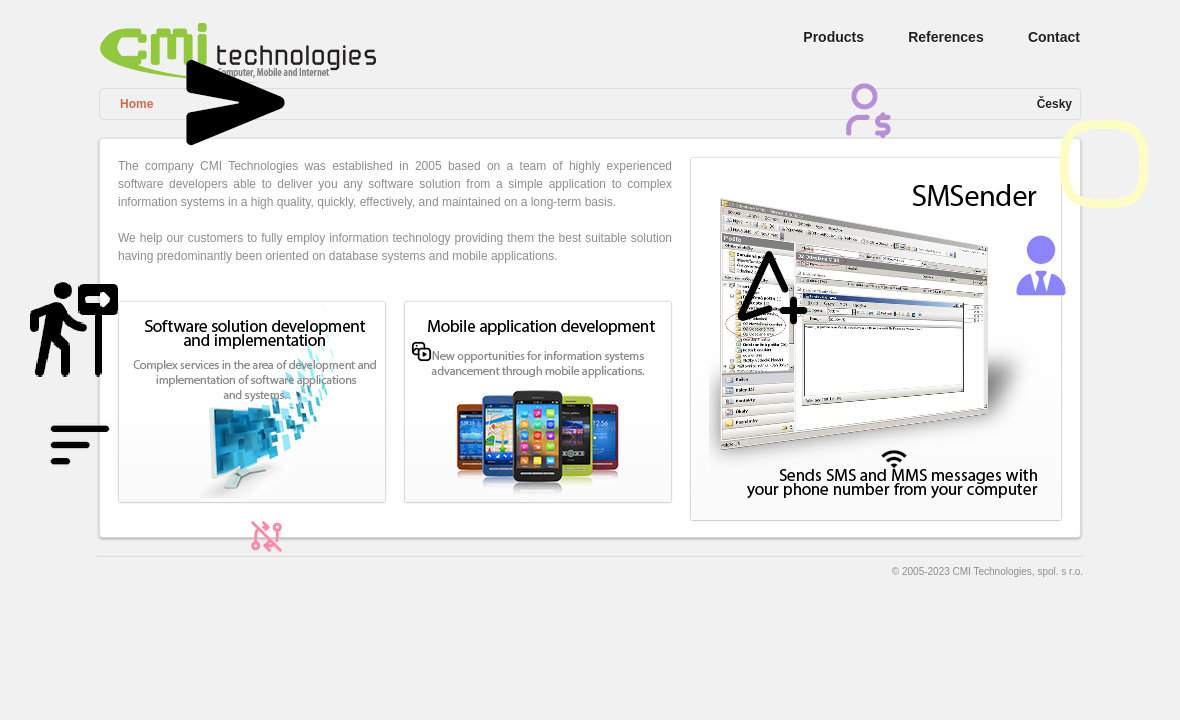  Describe the element at coordinates (1041, 265) in the screenshot. I see `view professional or business profile` at that location.